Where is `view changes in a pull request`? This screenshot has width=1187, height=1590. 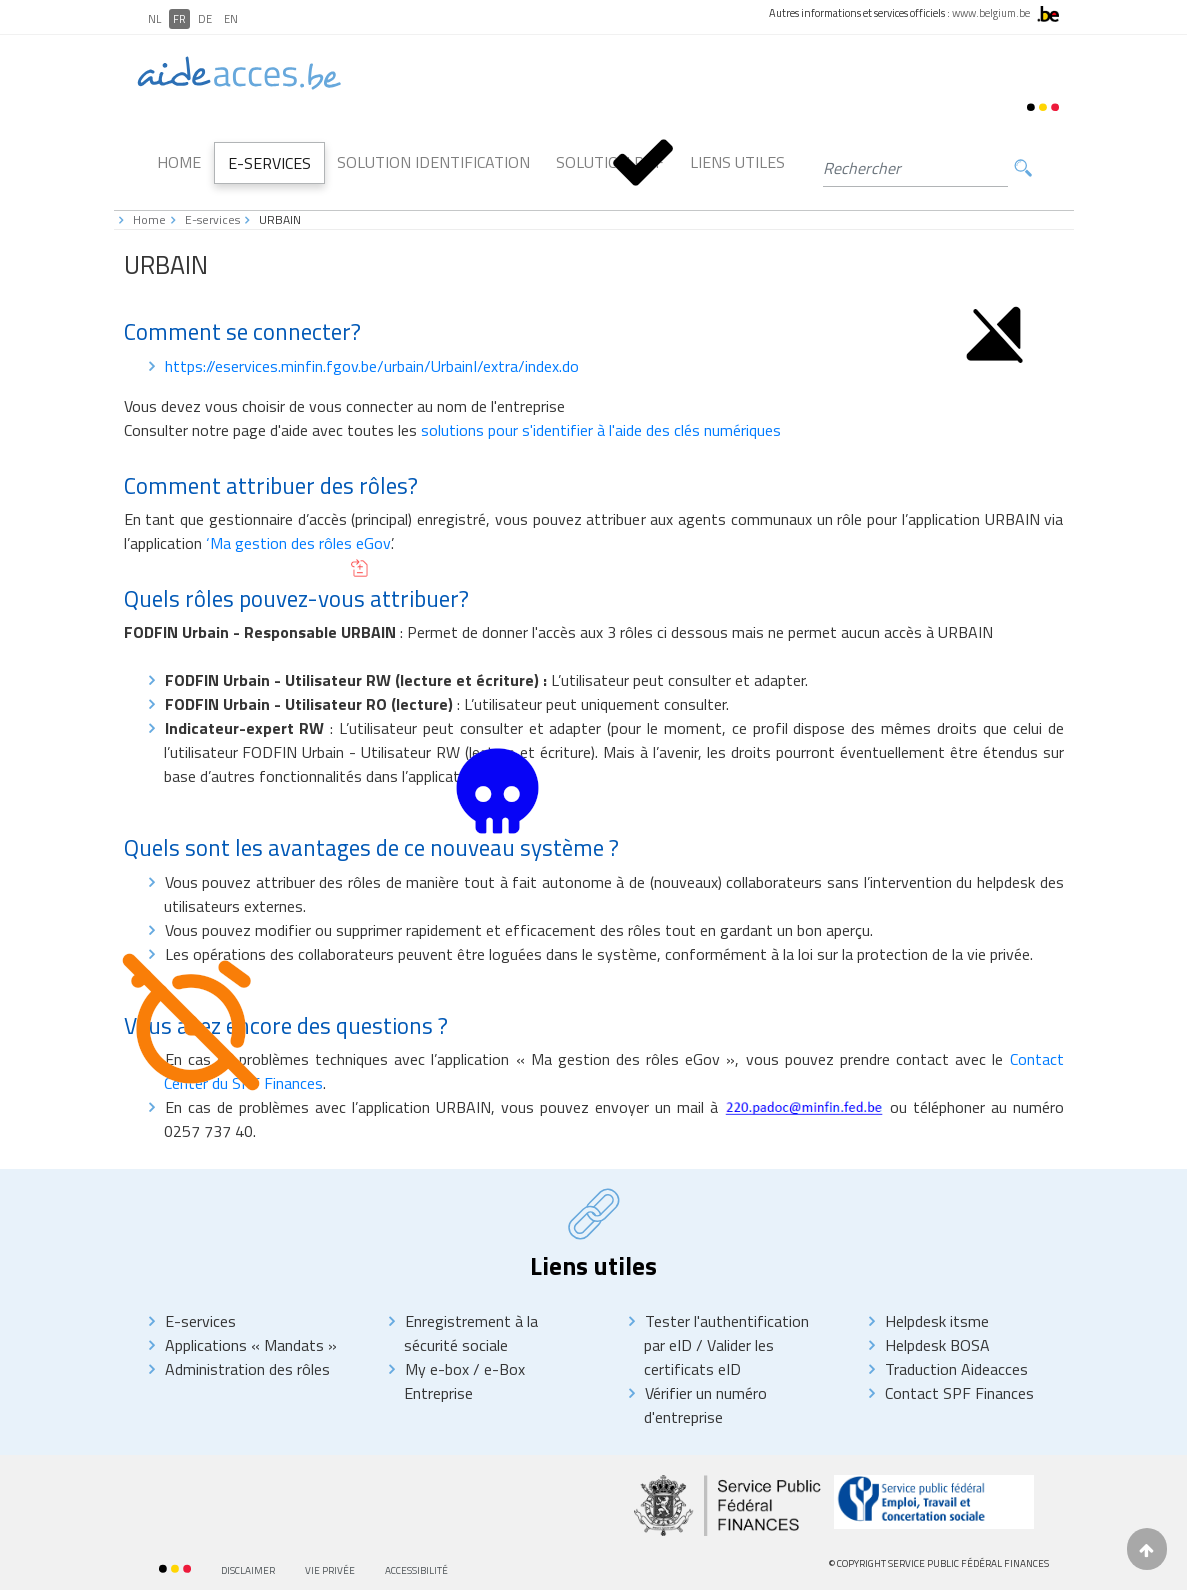
view changes in a pull request is located at coordinates (360, 568).